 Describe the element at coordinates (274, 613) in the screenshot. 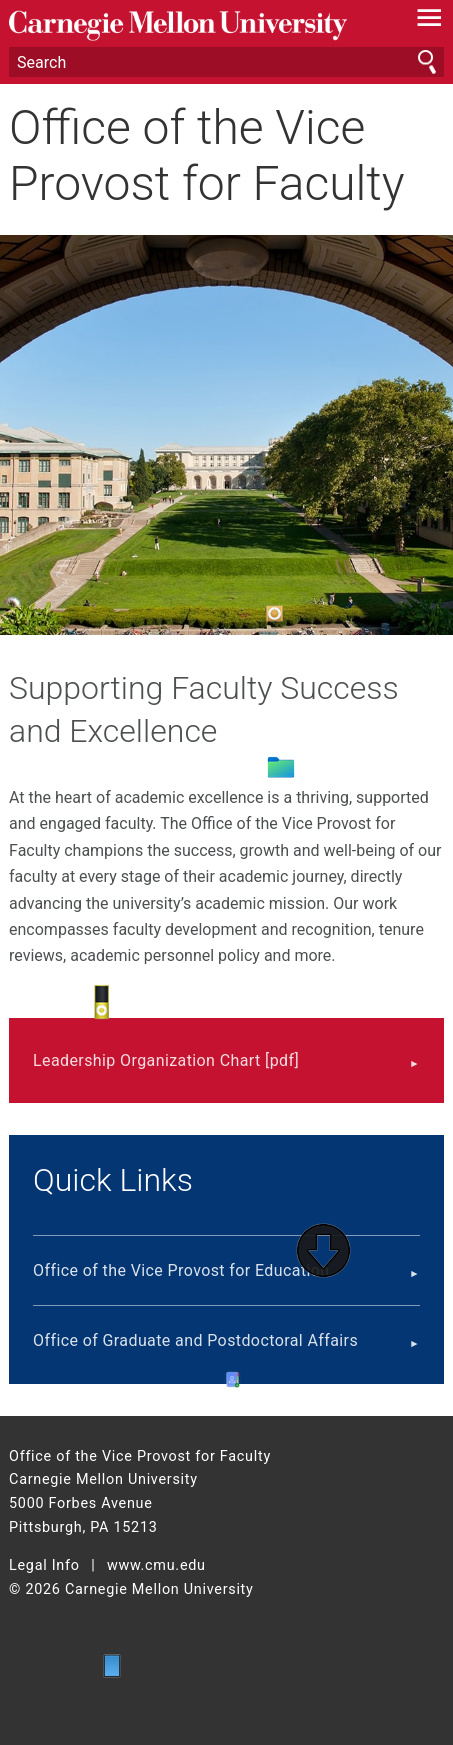

I see `iPod shuffle device in orange` at that location.